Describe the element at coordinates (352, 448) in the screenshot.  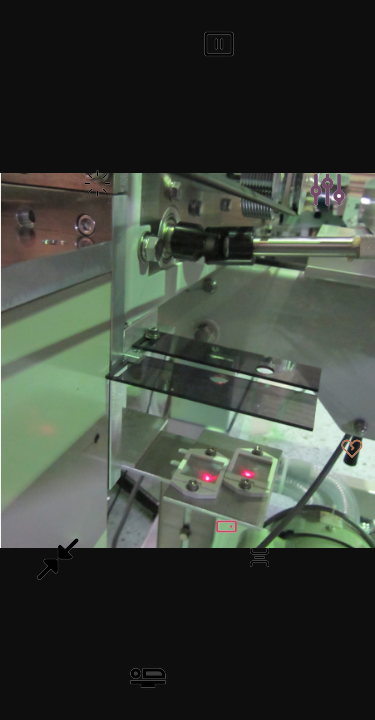
I see `unlike or remove from favorites` at that location.